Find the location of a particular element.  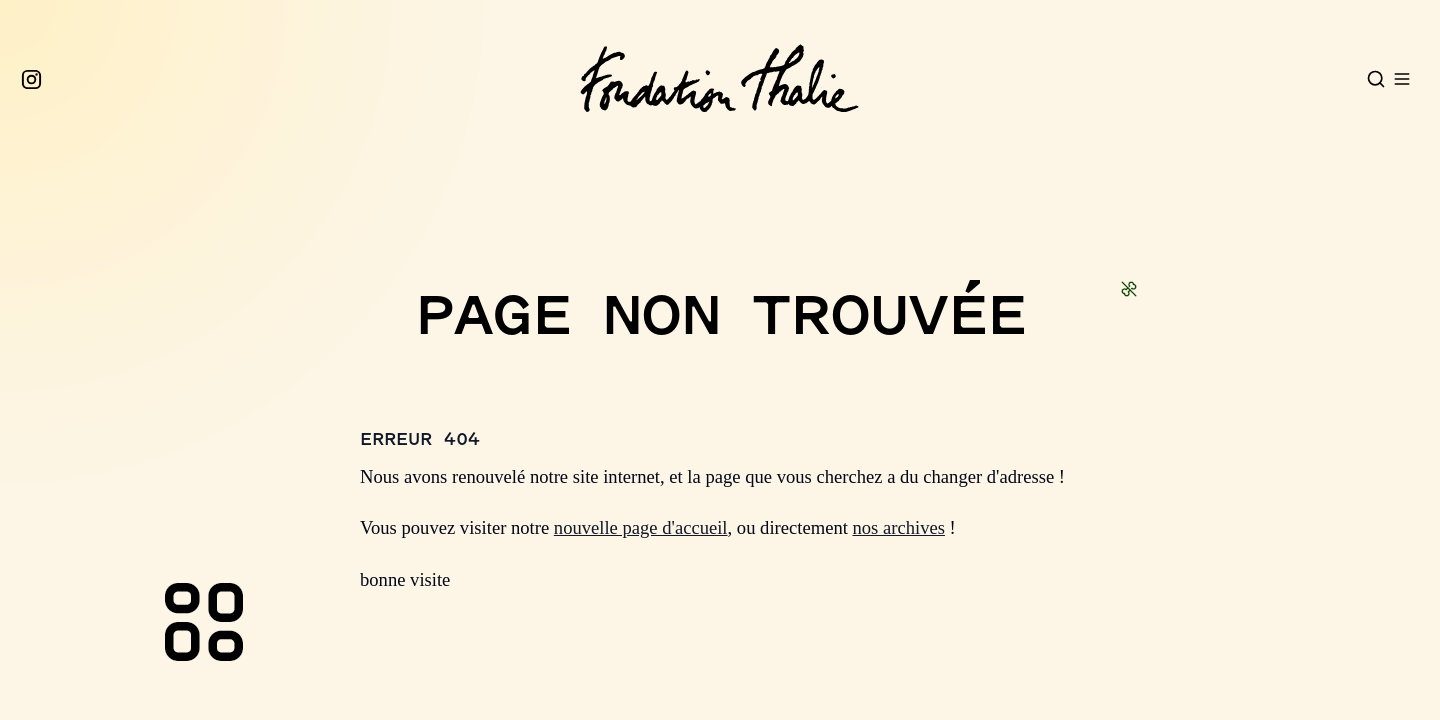

switch to grid view layout is located at coordinates (204, 622).